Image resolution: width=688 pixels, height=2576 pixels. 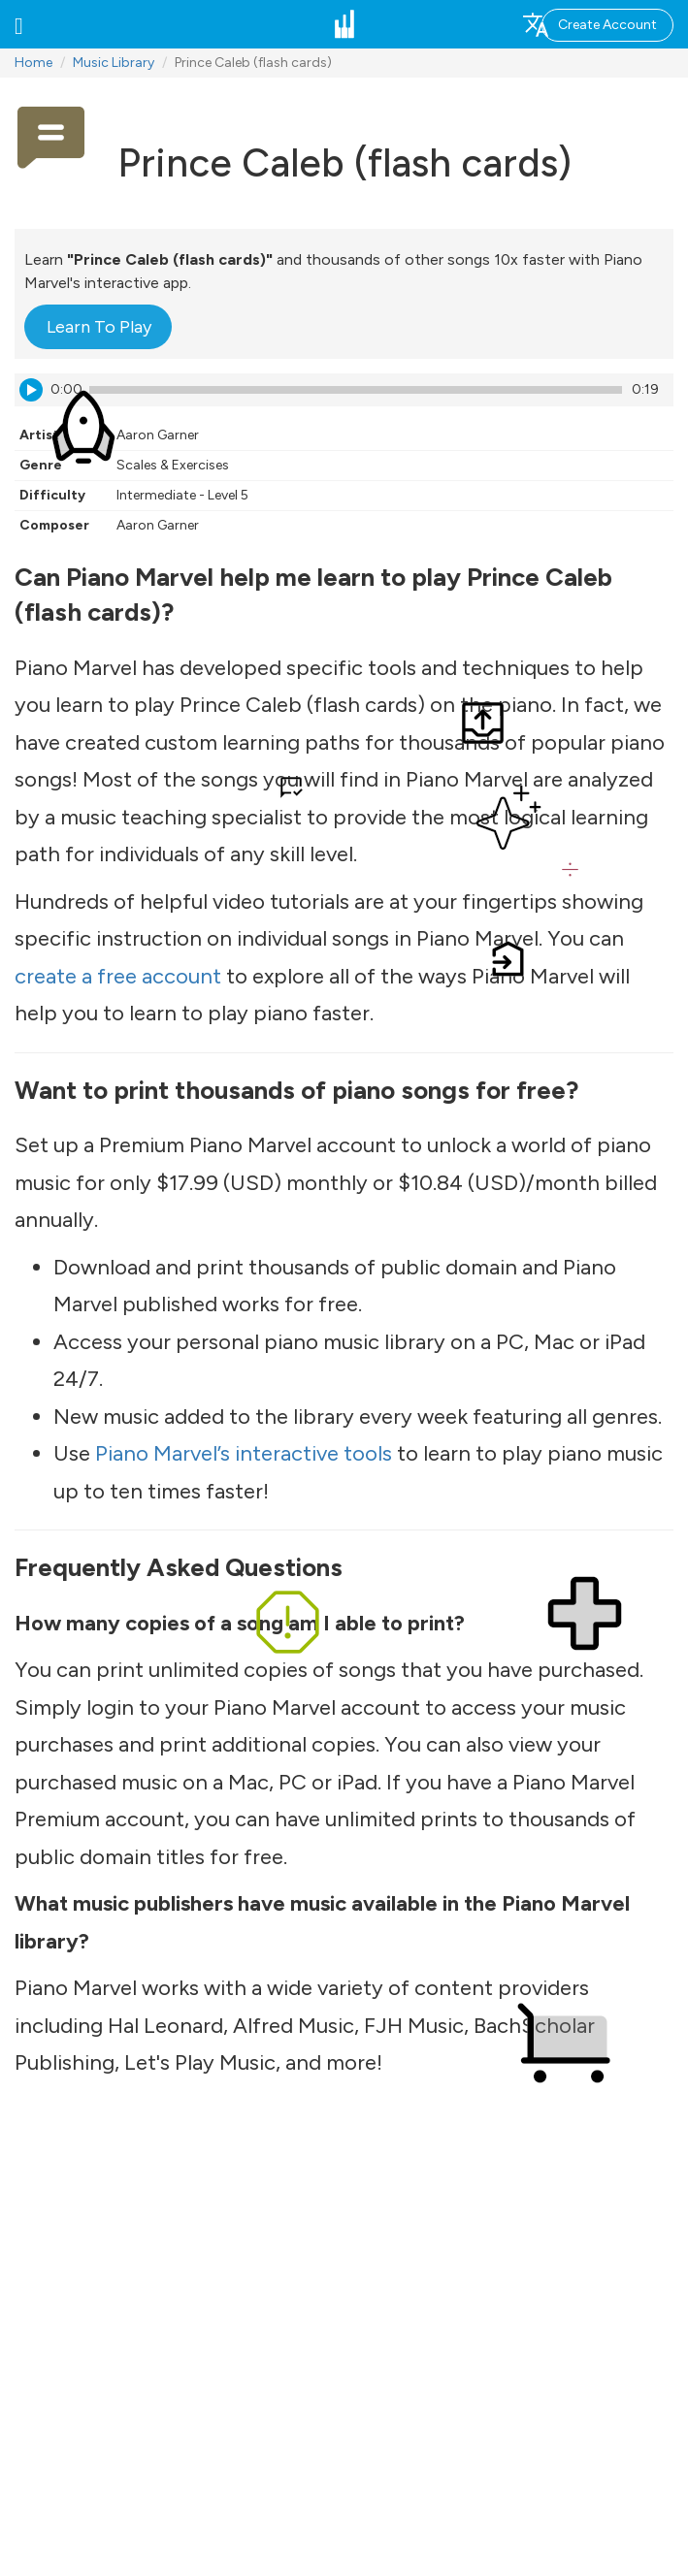 I want to click on indicates AI-generated or enhanced content, so click(x=508, y=819).